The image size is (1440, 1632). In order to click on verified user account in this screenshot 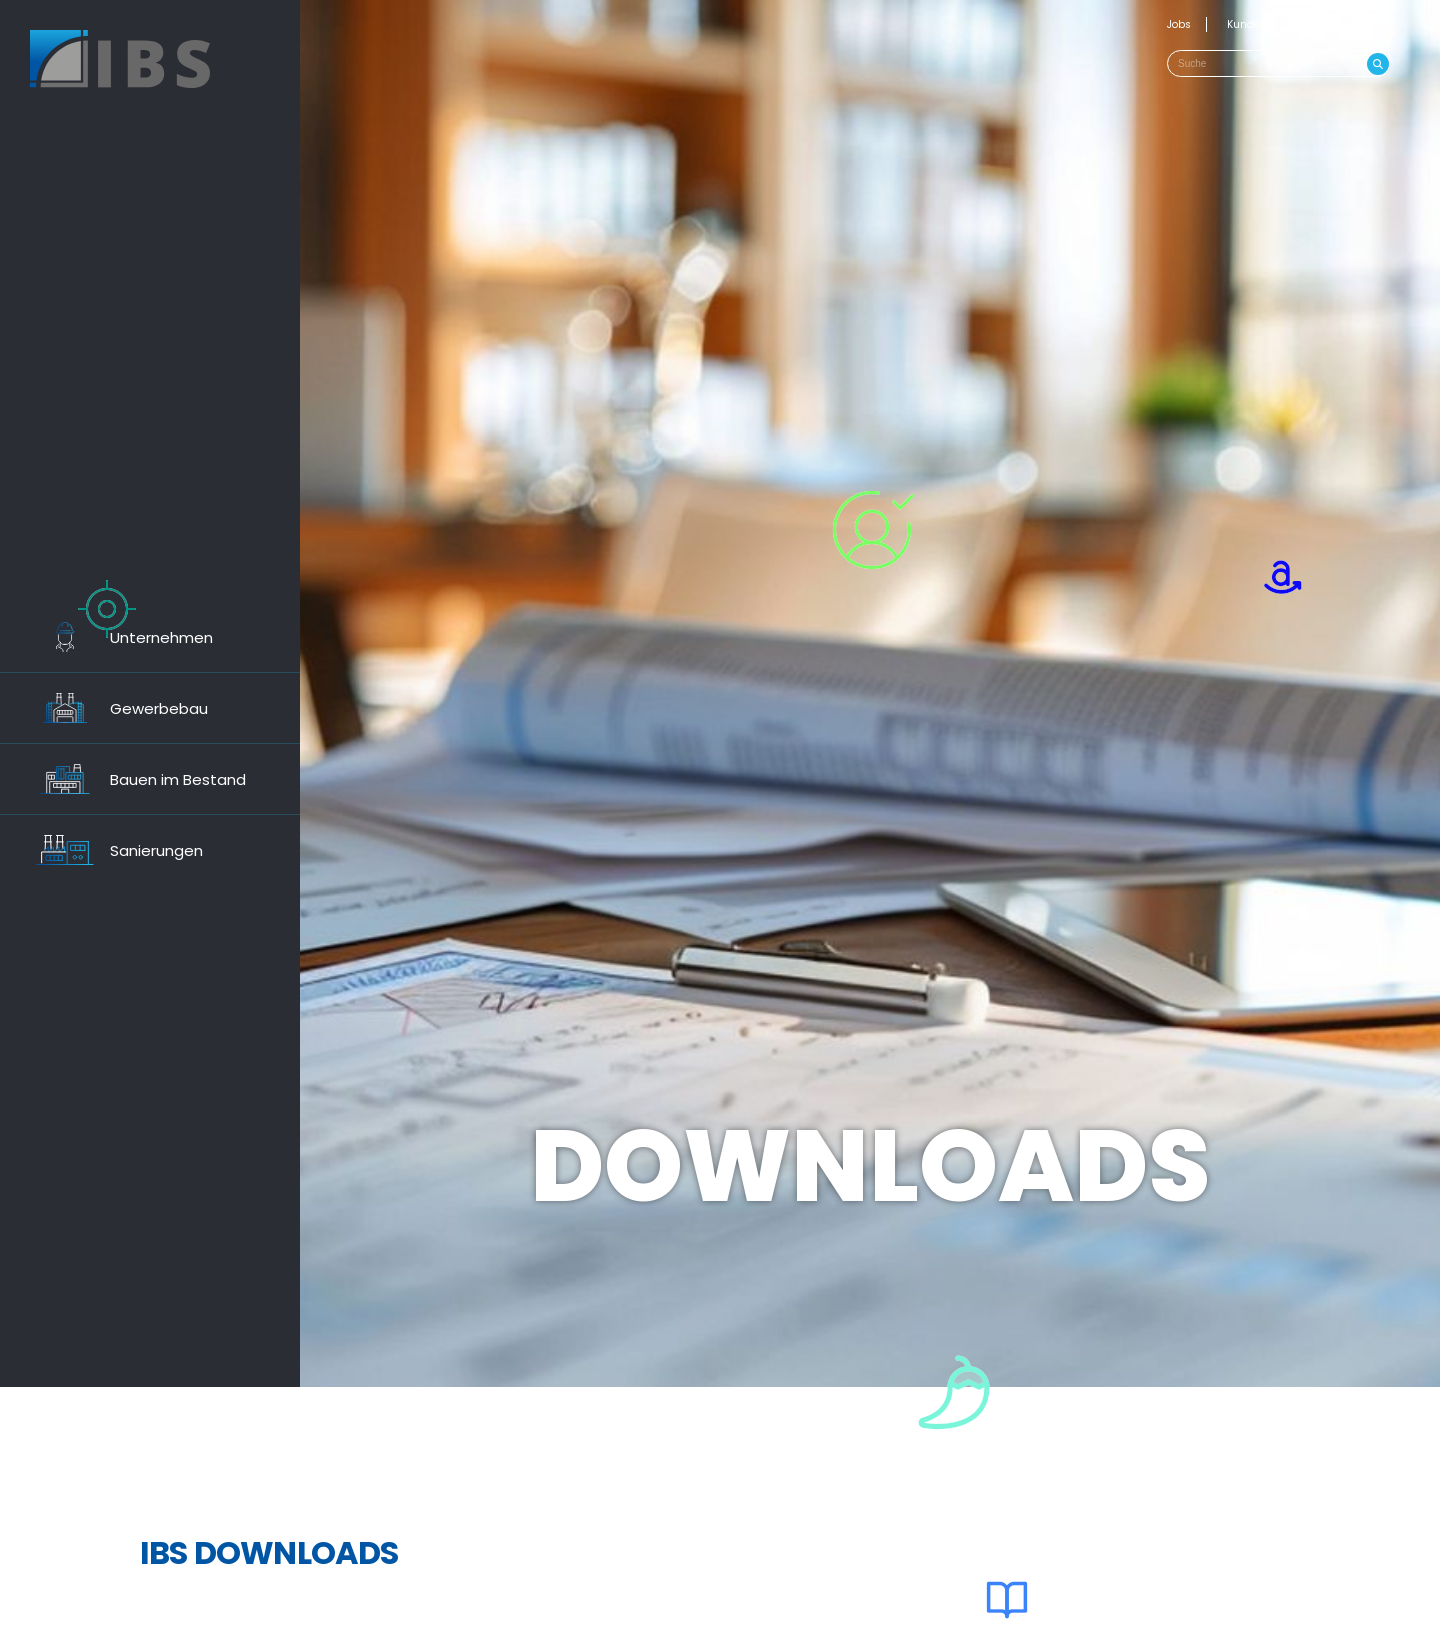, I will do `click(872, 530)`.